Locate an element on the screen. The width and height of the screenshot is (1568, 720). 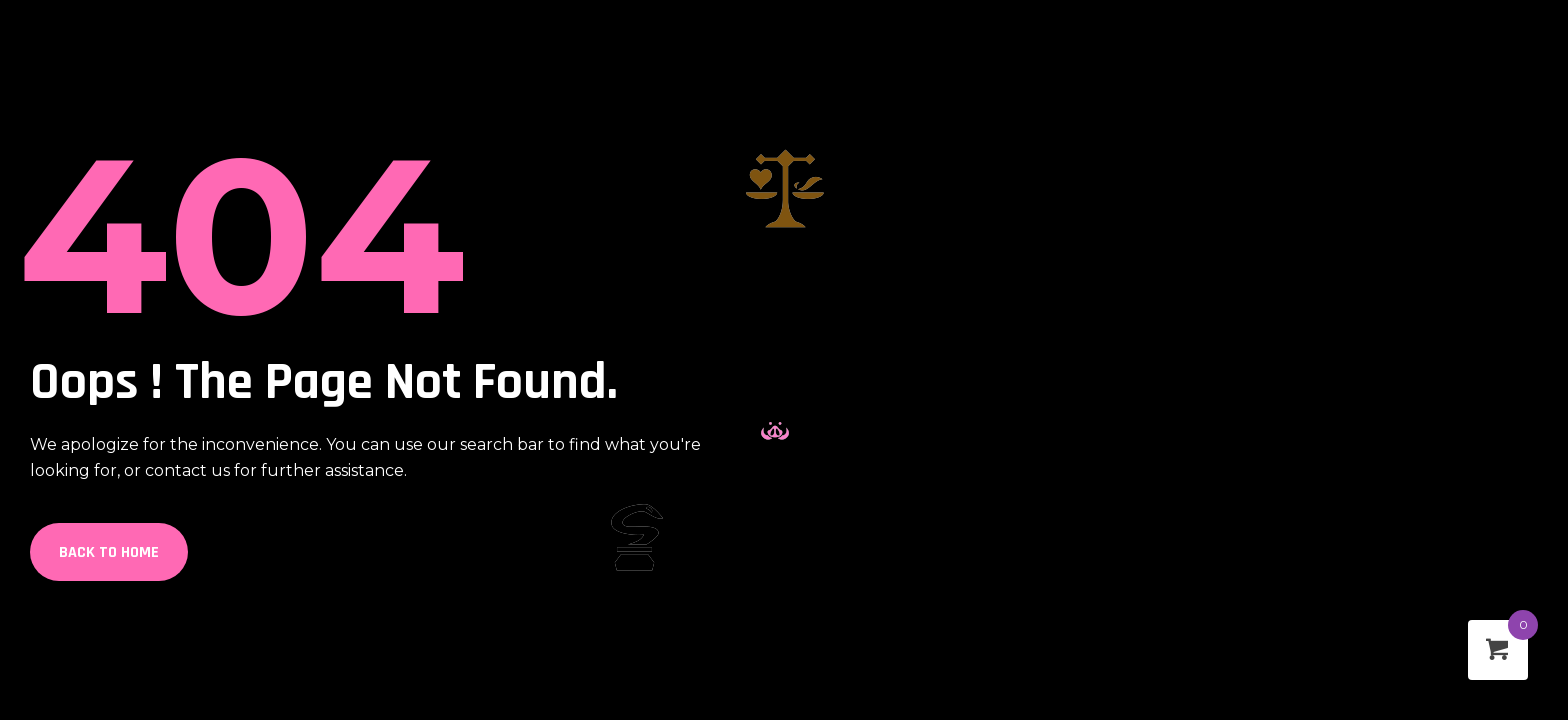
select boar or wild pig character class is located at coordinates (775, 430).